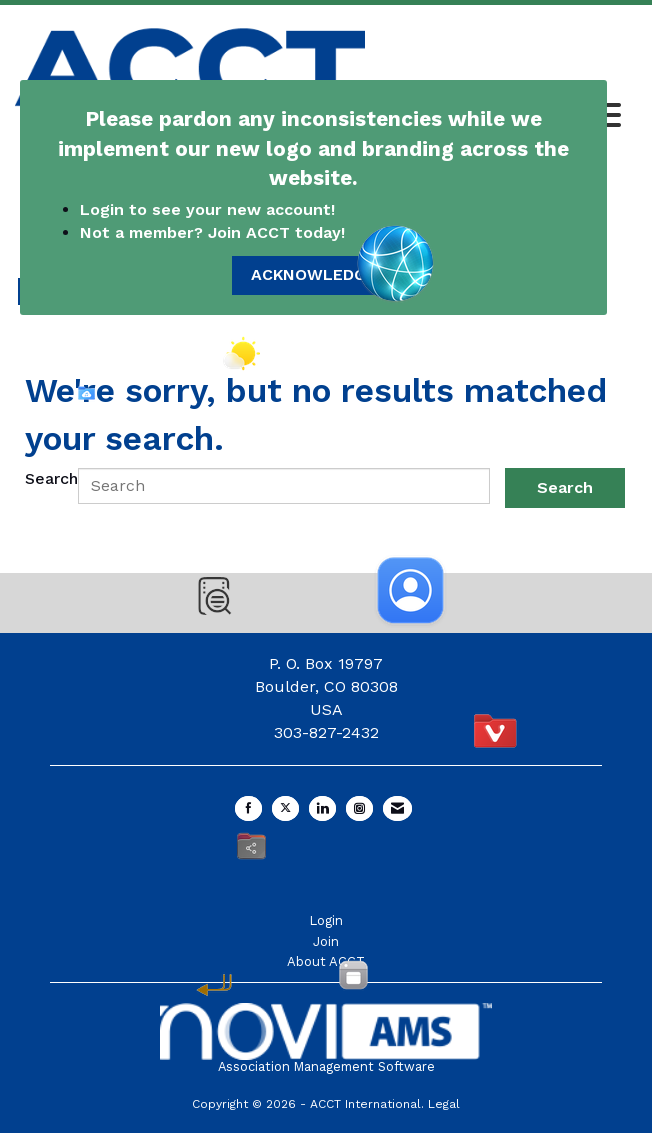  I want to click on manage contact list settings, so click(410, 591).